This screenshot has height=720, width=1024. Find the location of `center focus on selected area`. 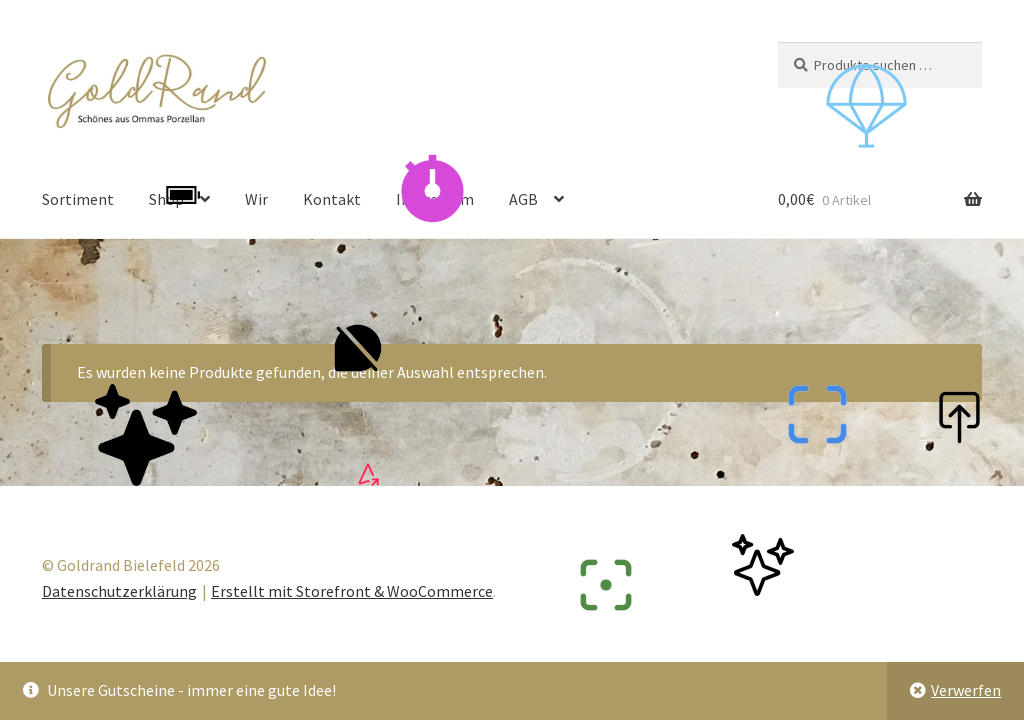

center focus on selected area is located at coordinates (606, 585).